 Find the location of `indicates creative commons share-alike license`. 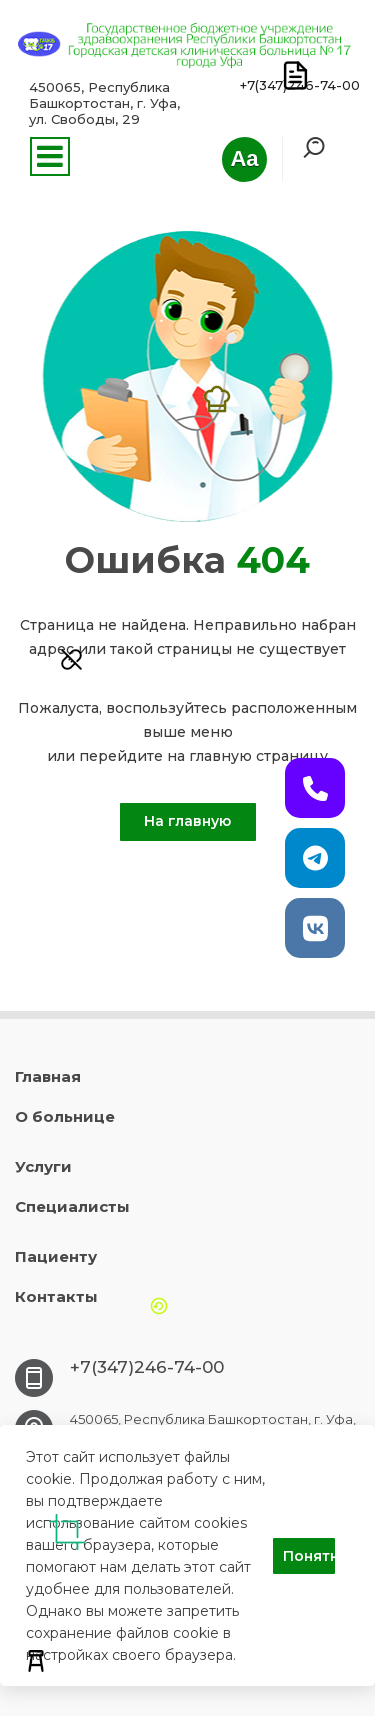

indicates creative commons share-alike license is located at coordinates (159, 1306).